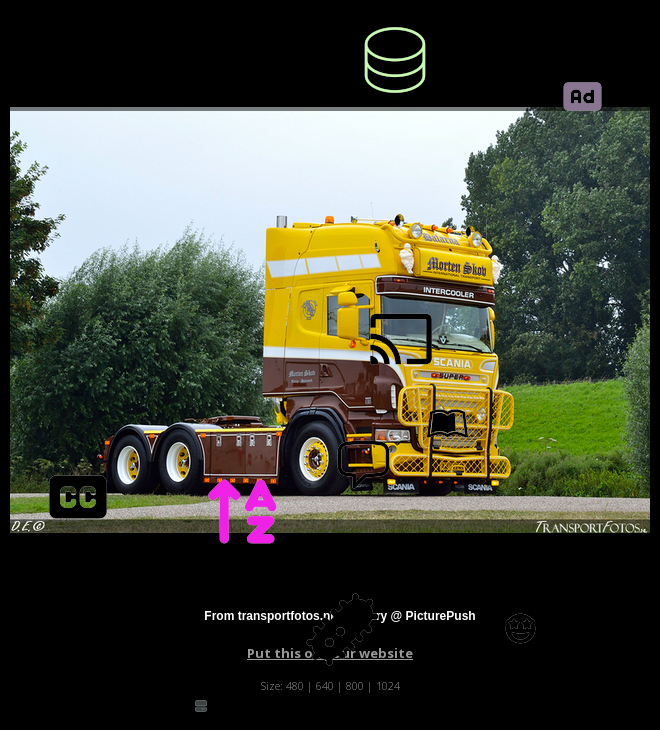  What do you see at coordinates (447, 423) in the screenshot?
I see `leanpub publishing platform logo` at bounding box center [447, 423].